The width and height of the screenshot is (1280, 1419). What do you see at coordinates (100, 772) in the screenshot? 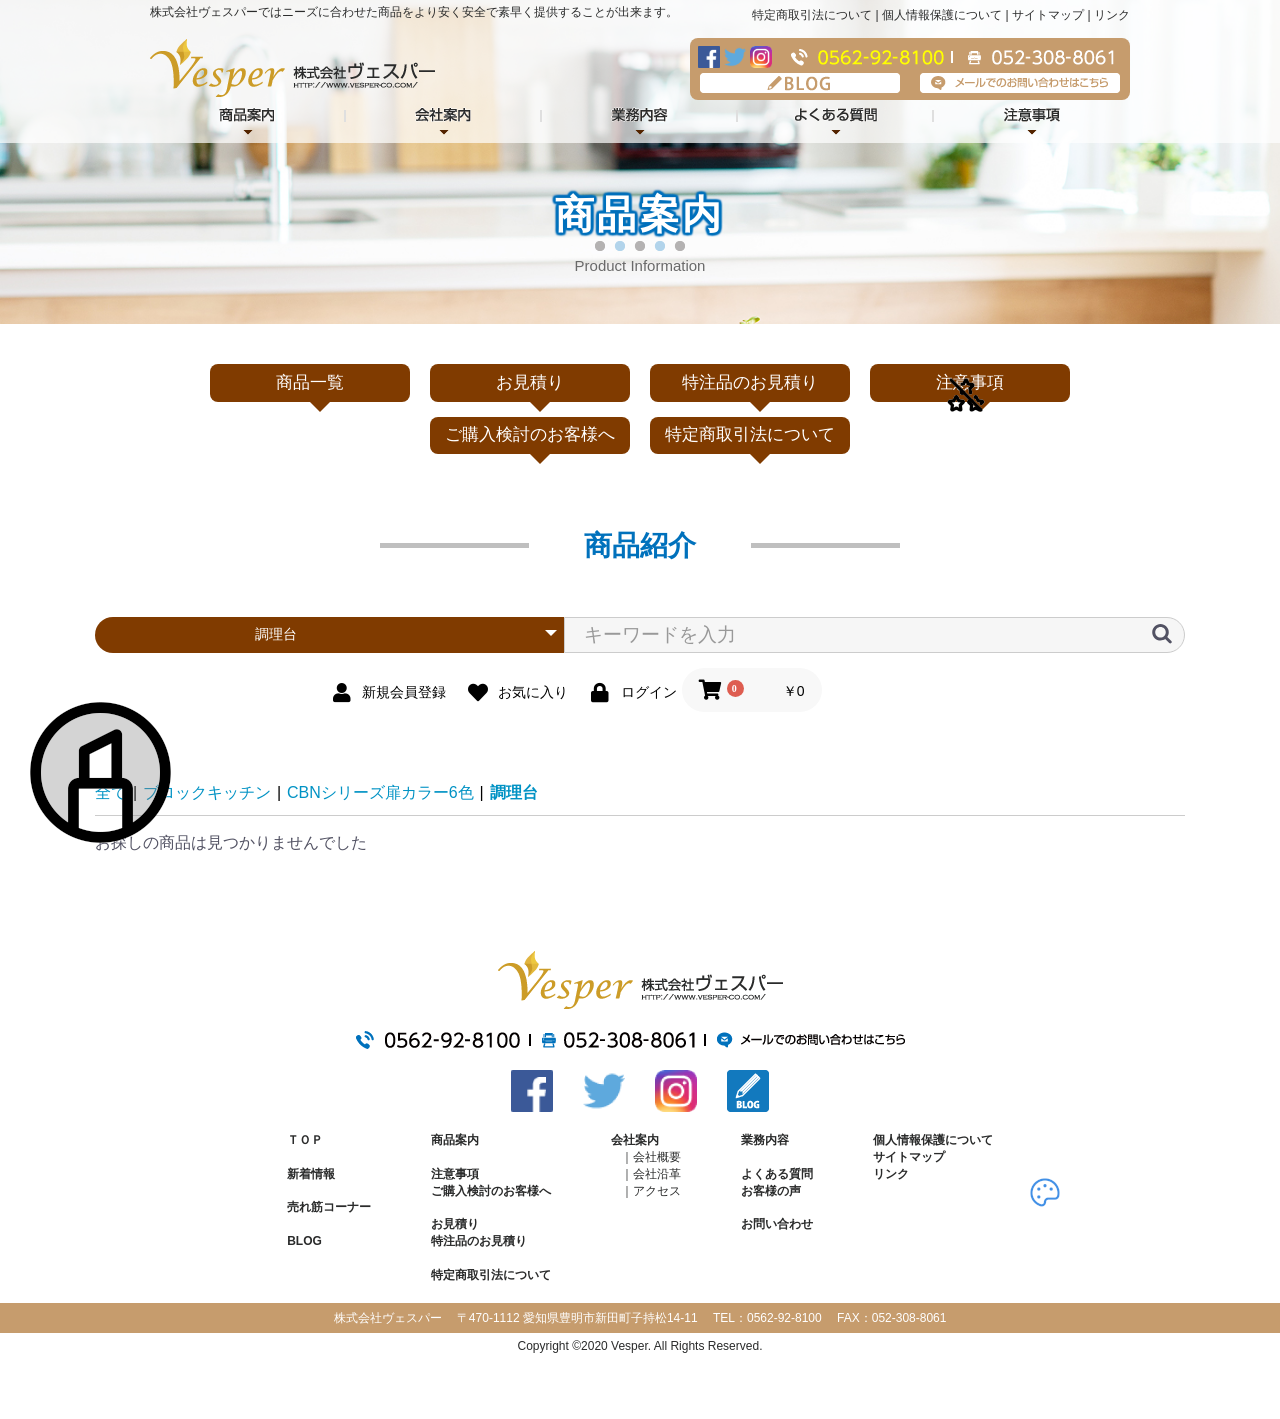
I see `activate highlighter tool for text markup` at bounding box center [100, 772].